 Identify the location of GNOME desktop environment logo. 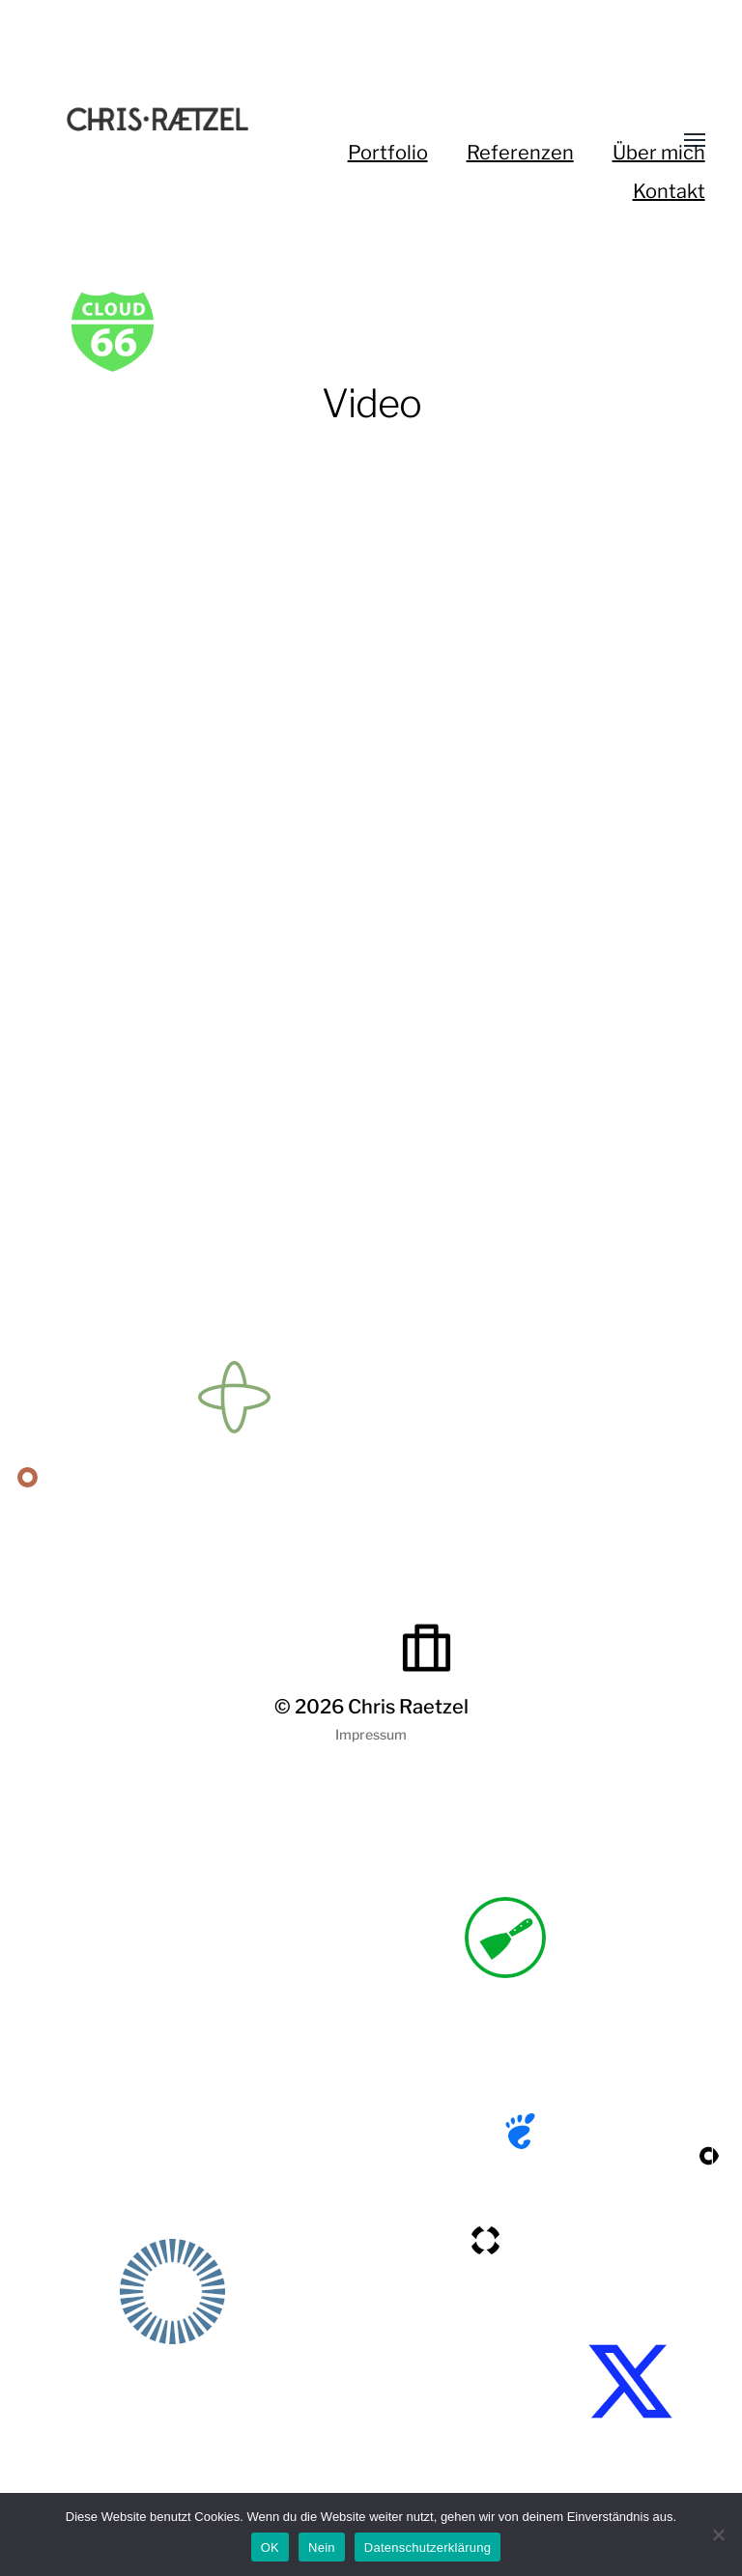
(520, 2131).